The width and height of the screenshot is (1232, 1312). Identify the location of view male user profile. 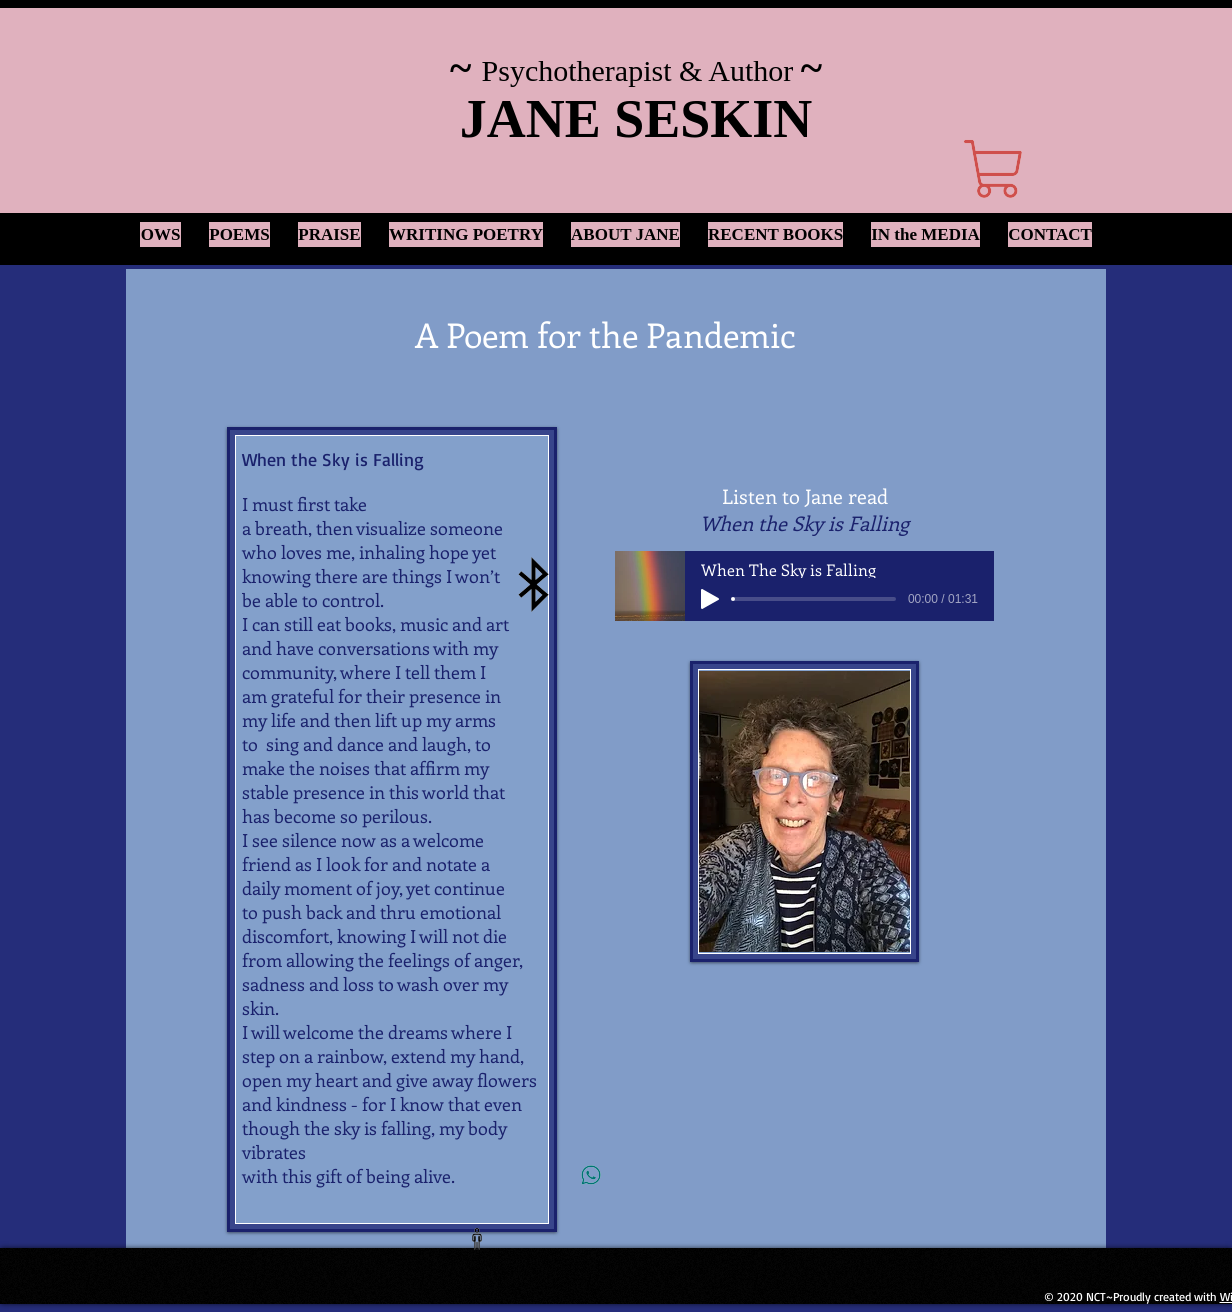
(477, 1239).